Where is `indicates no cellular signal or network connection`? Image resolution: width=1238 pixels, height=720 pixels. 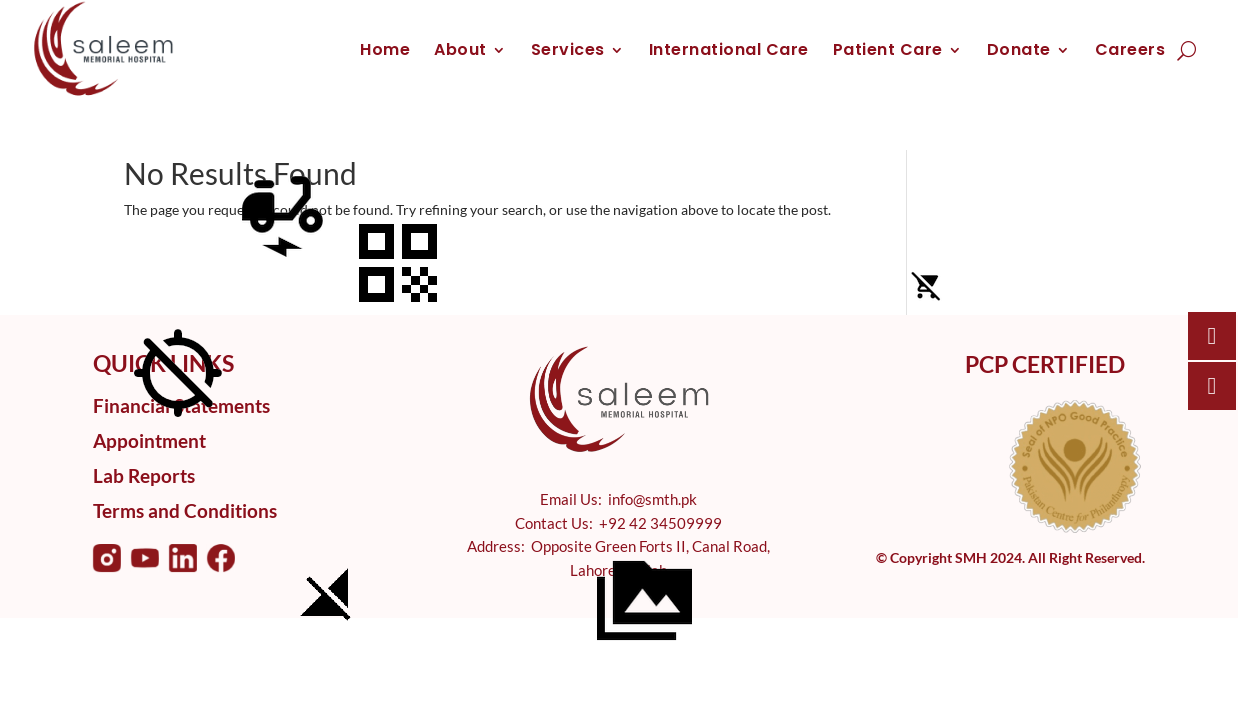
indicates no cellular signal or network connection is located at coordinates (326, 594).